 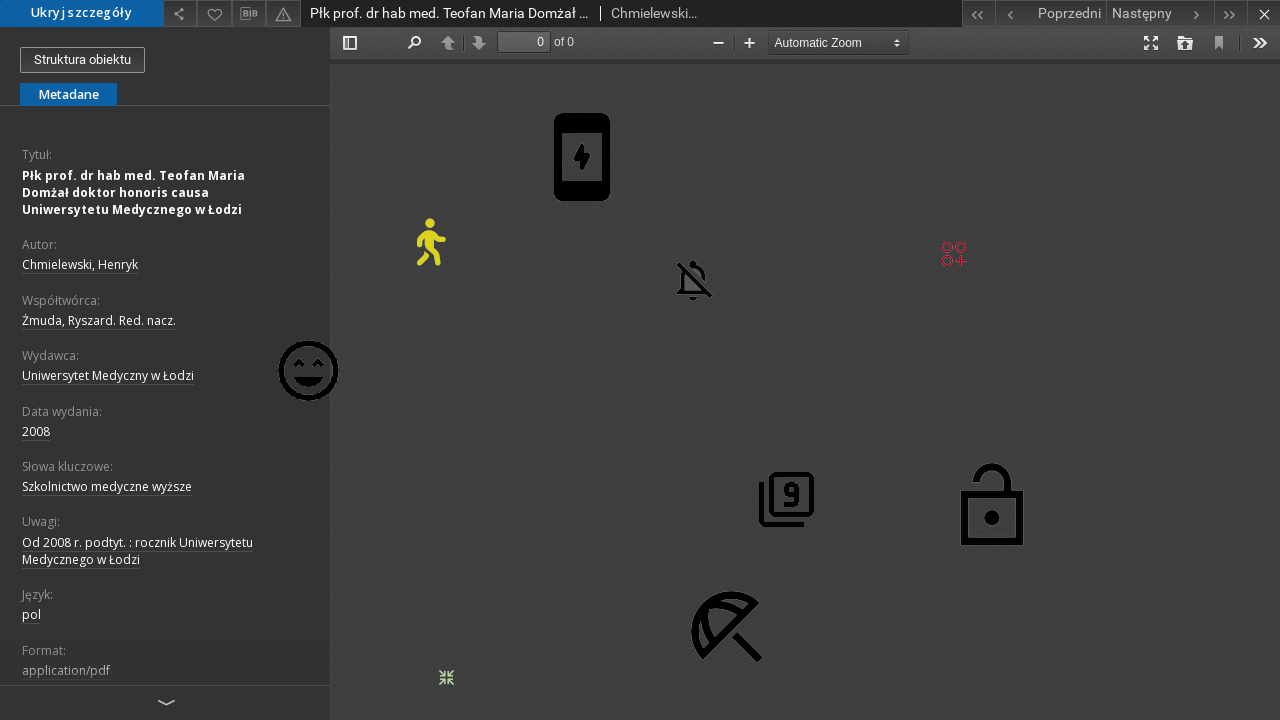 I want to click on exit fullscreen mode, so click(x=446, y=677).